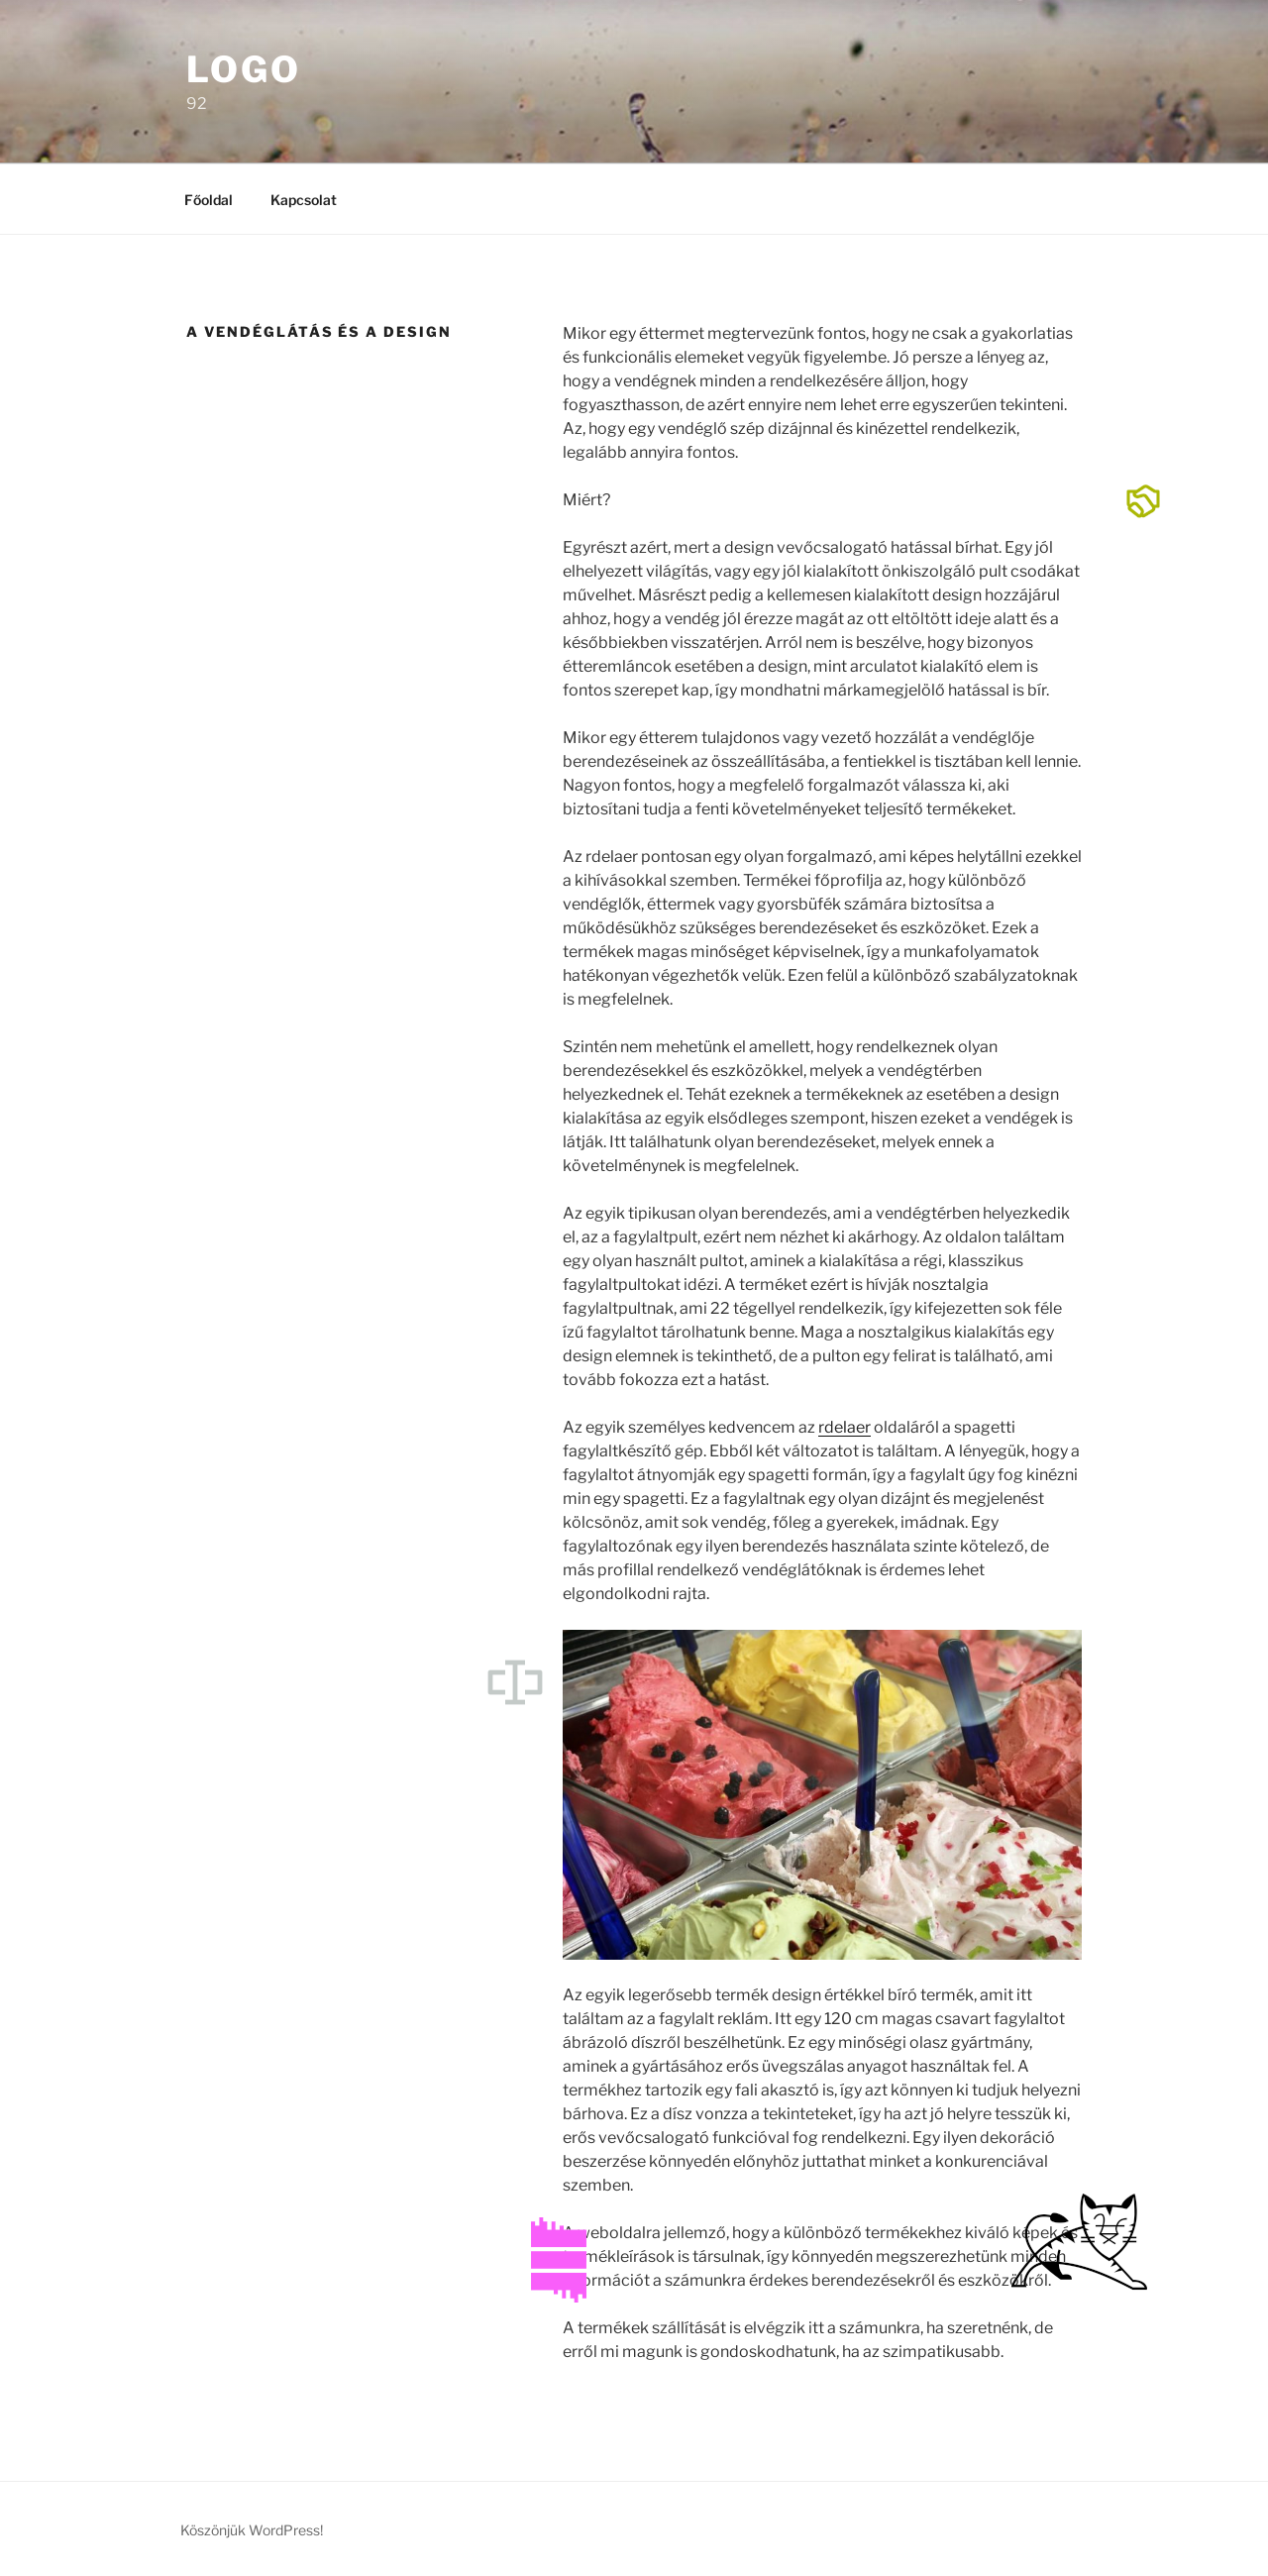 The width and height of the screenshot is (1268, 2576). I want to click on RxDB database logo, so click(559, 2260).